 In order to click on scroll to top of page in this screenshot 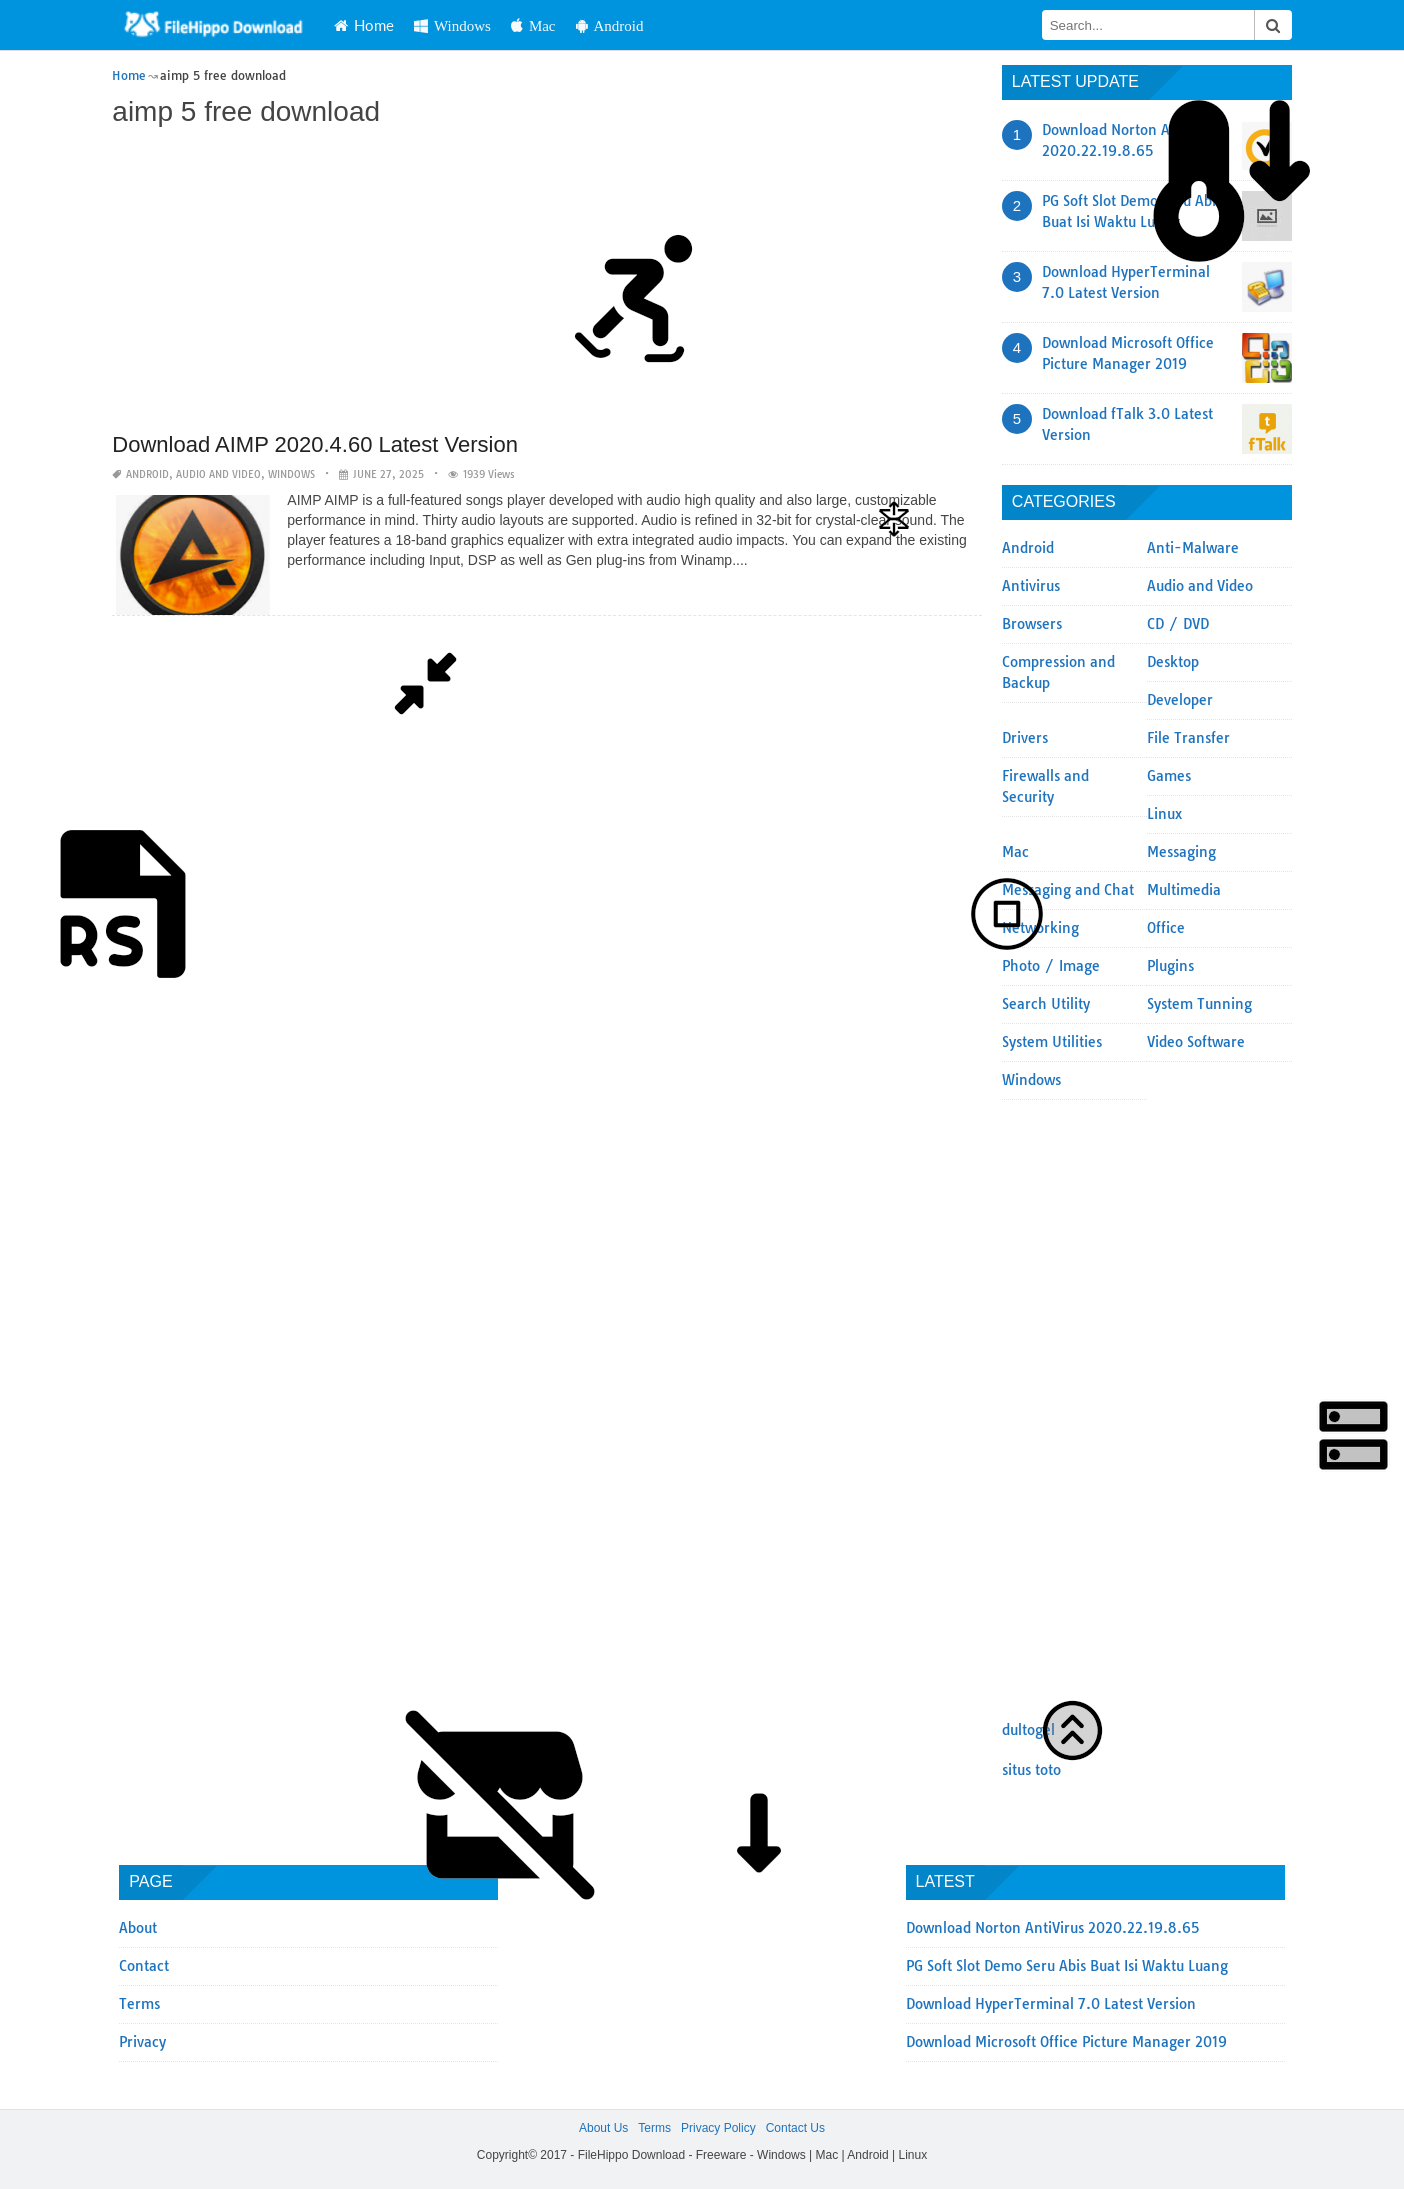, I will do `click(1072, 1730)`.